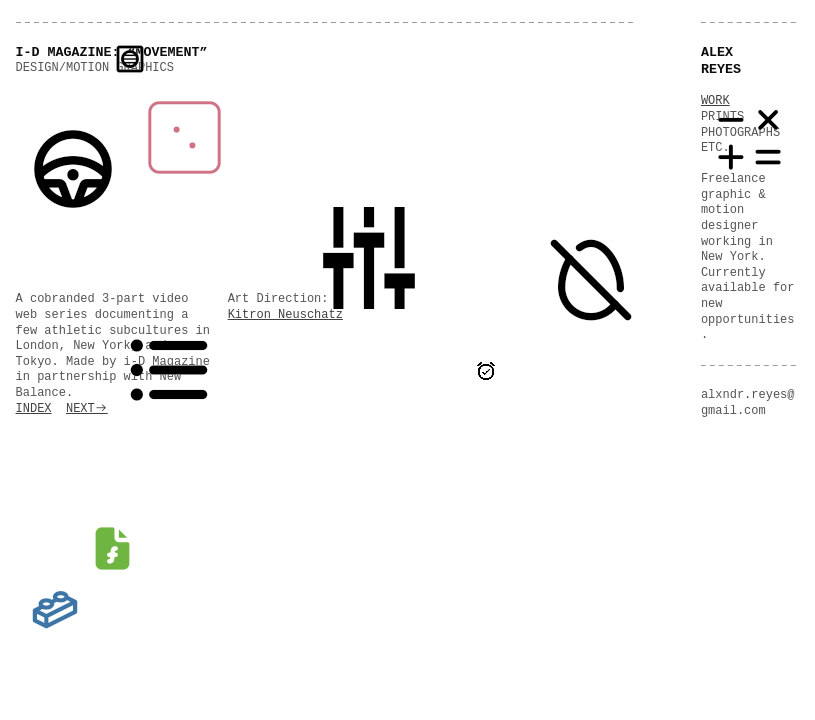 This screenshot has height=720, width=815. Describe the element at coordinates (369, 258) in the screenshot. I see `adjust settings or preferences` at that location.